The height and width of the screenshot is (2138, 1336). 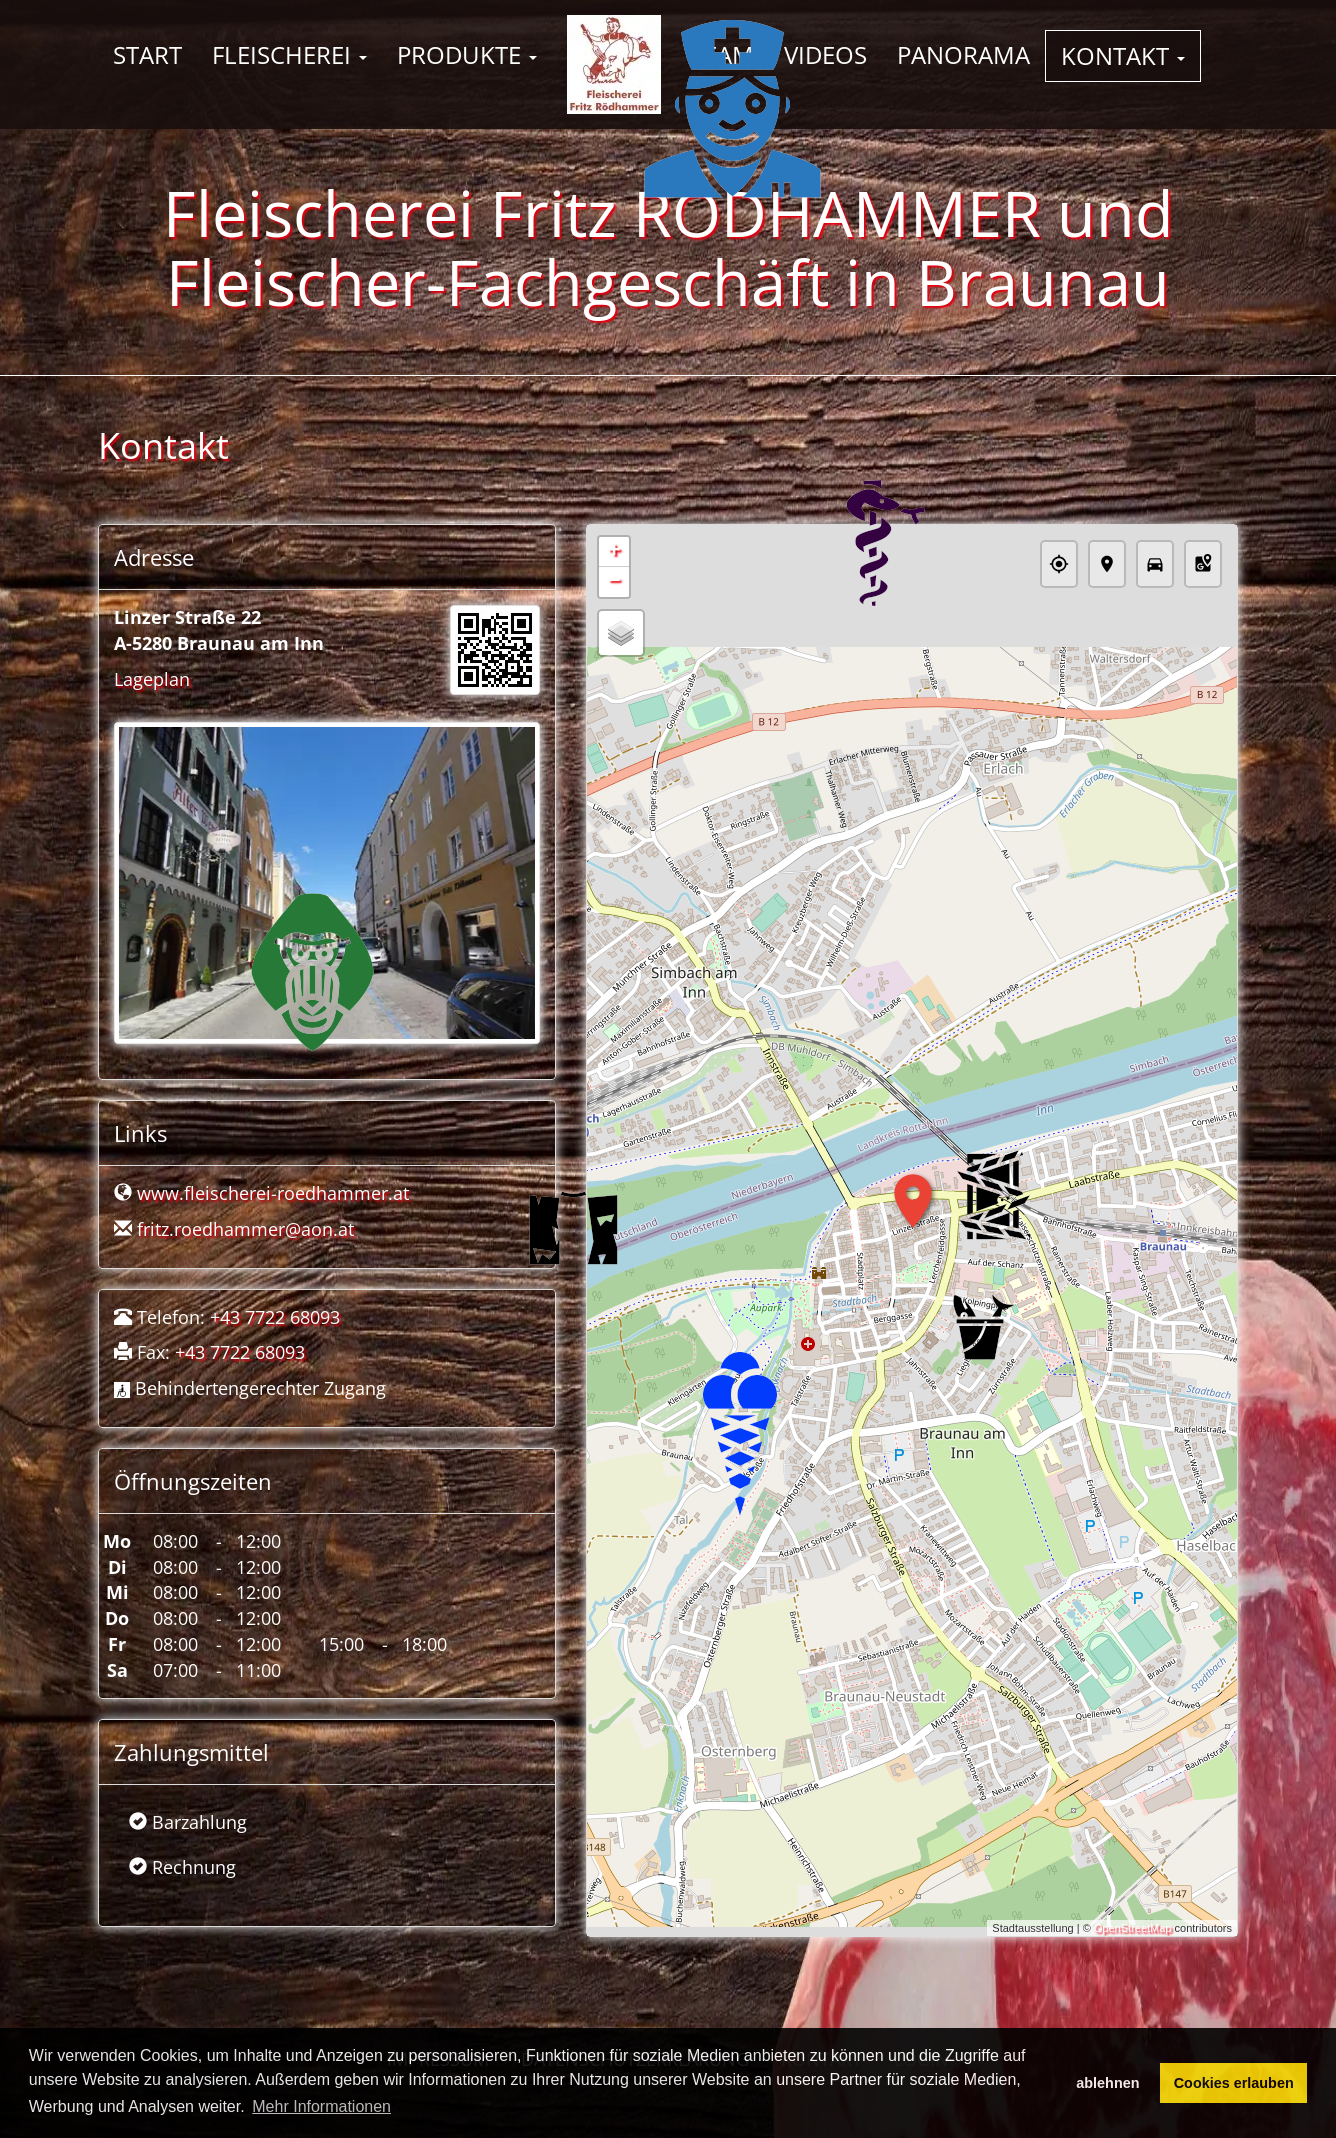 What do you see at coordinates (873, 543) in the screenshot?
I see `access health or medical features` at bounding box center [873, 543].